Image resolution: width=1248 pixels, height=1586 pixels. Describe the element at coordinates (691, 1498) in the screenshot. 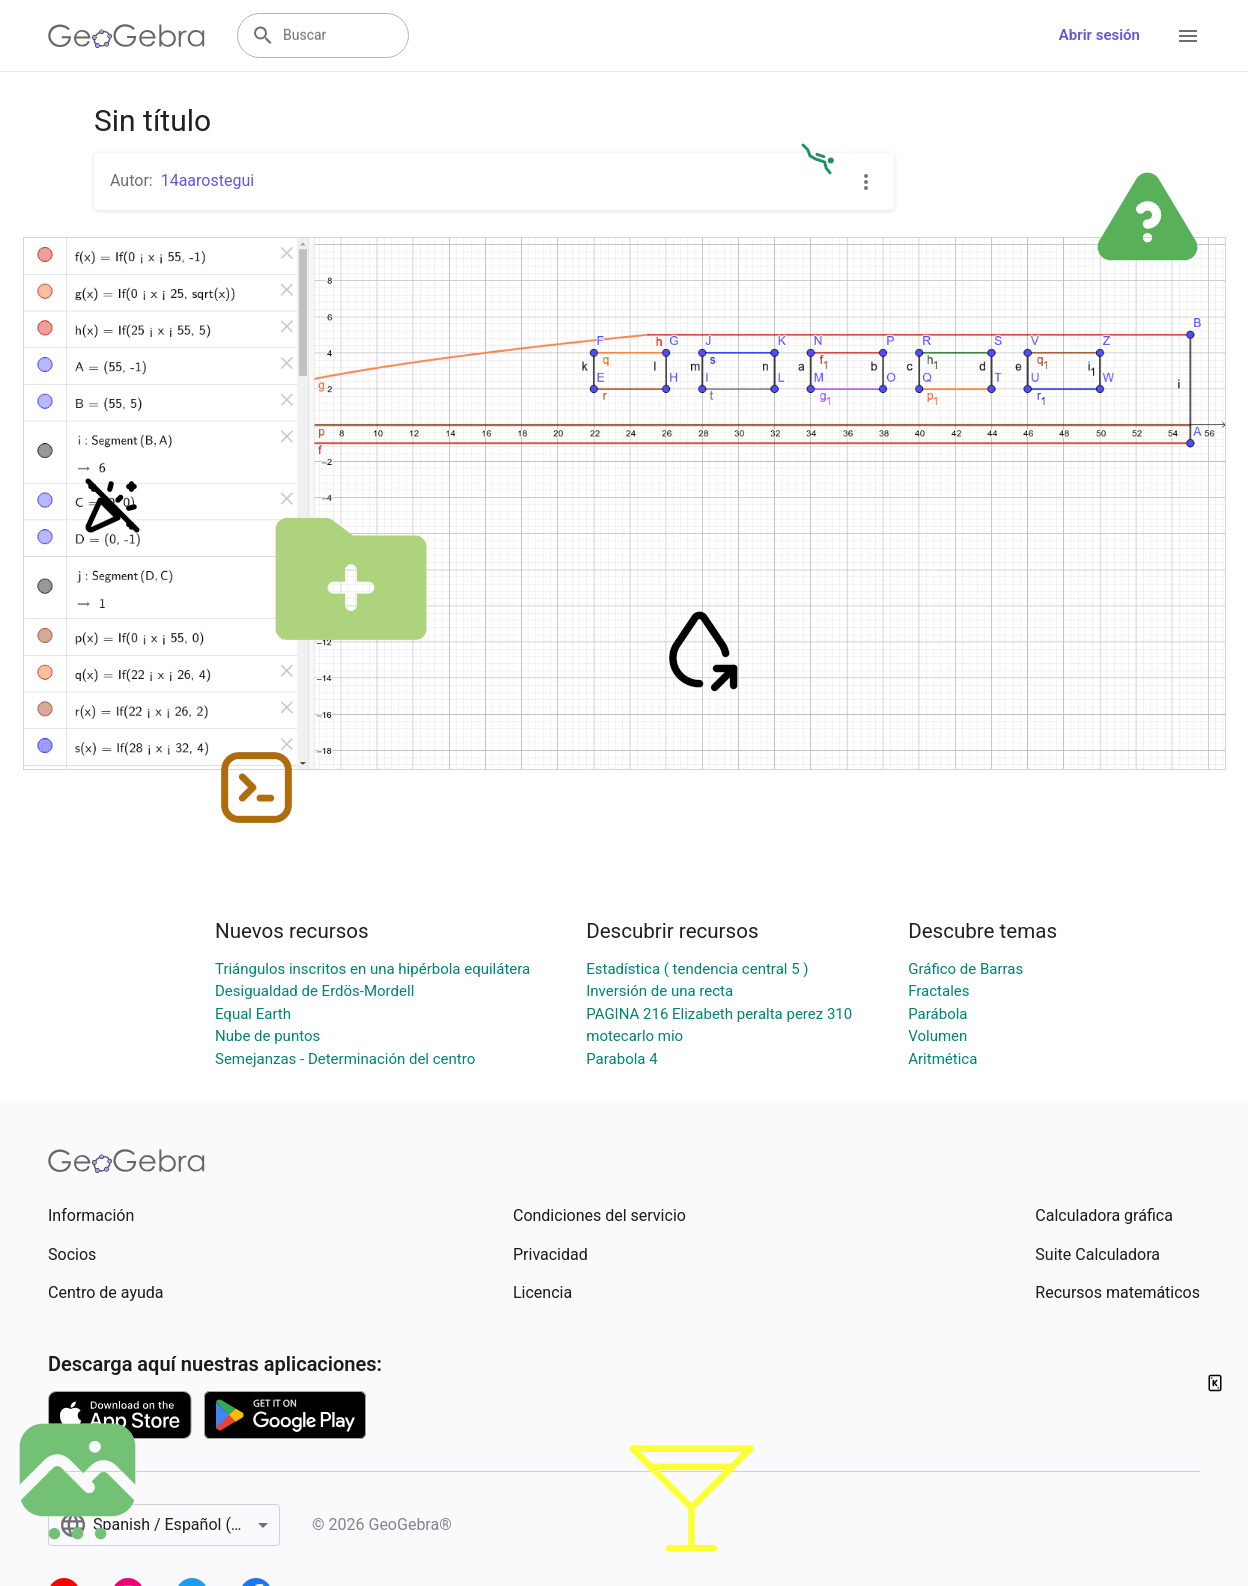

I see `browse bar or cocktail menu` at that location.